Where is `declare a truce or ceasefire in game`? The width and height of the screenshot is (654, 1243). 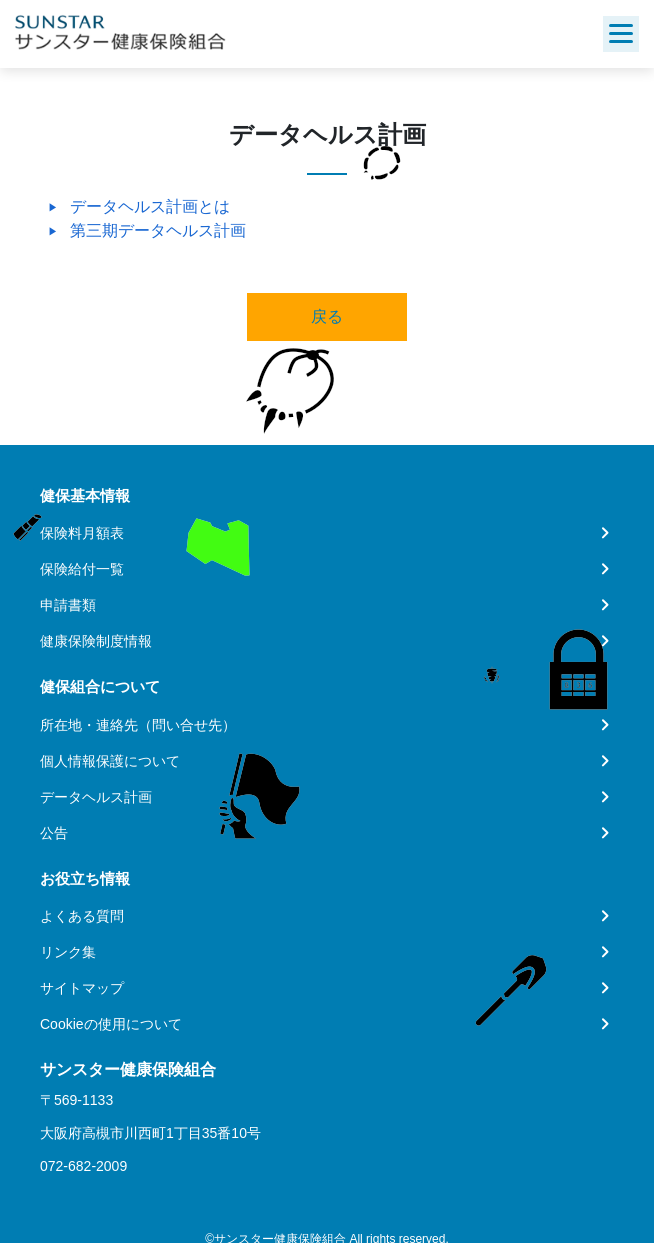
declare a truce or ceasefire in game is located at coordinates (259, 795).